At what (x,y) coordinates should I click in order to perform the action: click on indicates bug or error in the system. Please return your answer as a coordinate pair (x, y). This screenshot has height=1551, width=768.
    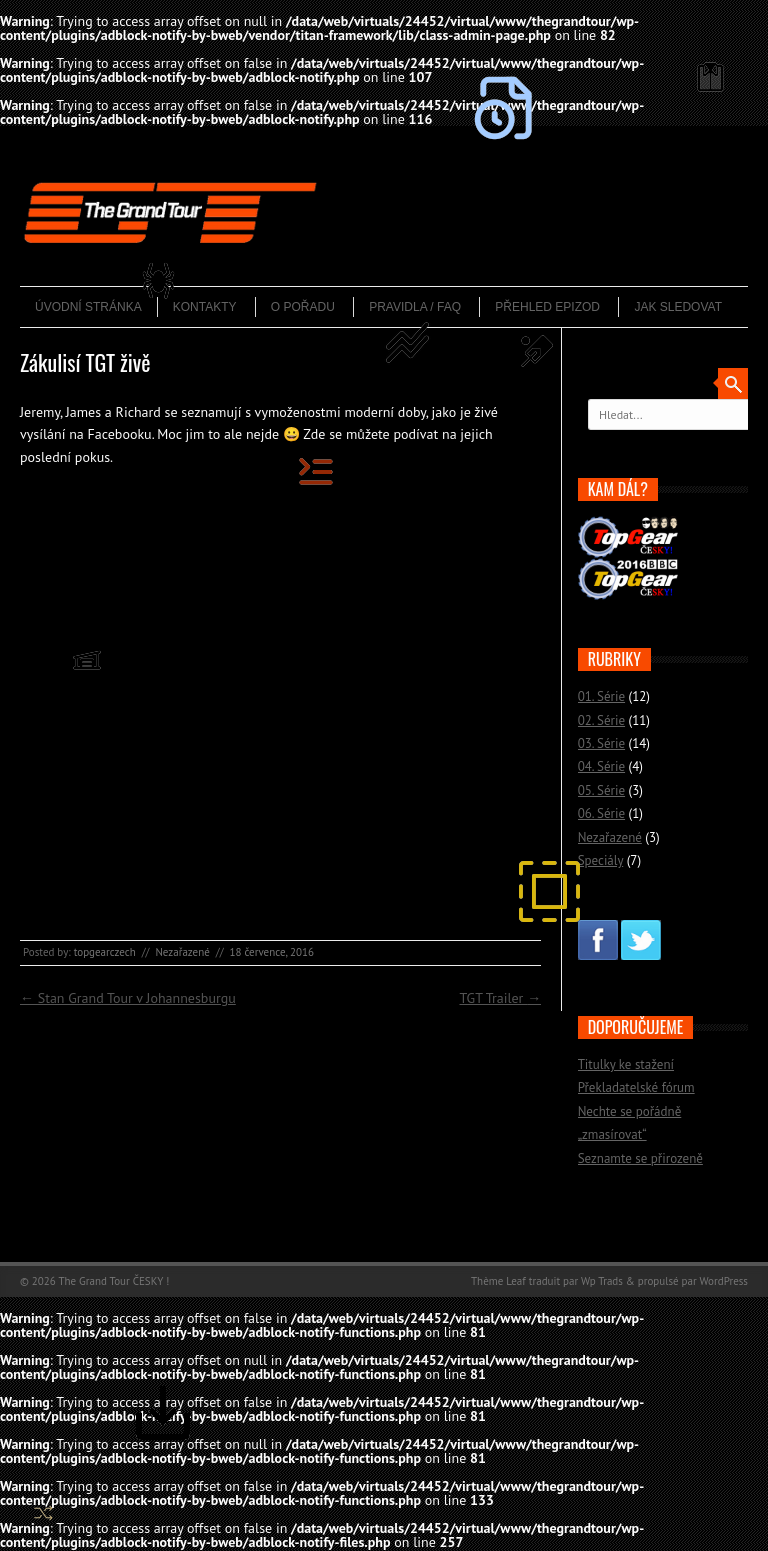
    Looking at the image, I should click on (158, 280).